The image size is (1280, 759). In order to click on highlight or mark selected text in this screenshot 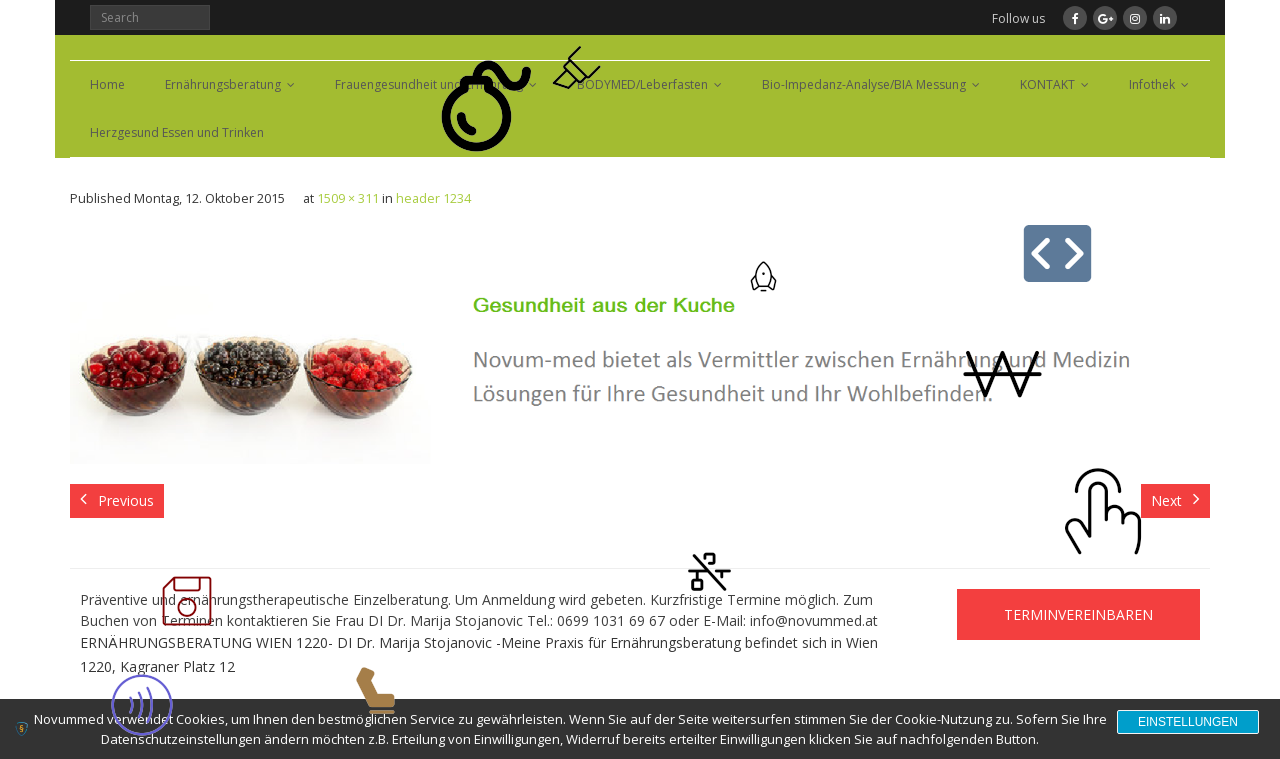, I will do `click(575, 70)`.